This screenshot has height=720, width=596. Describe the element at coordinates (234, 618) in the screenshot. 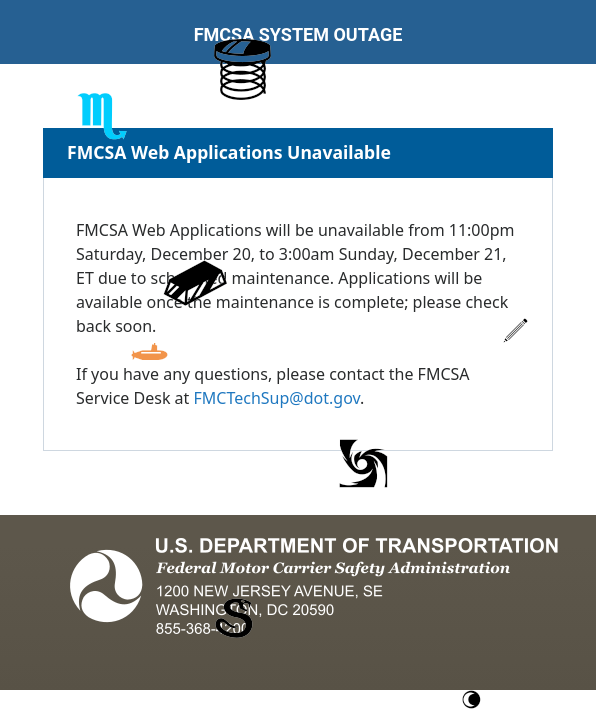

I see `play snake game` at that location.